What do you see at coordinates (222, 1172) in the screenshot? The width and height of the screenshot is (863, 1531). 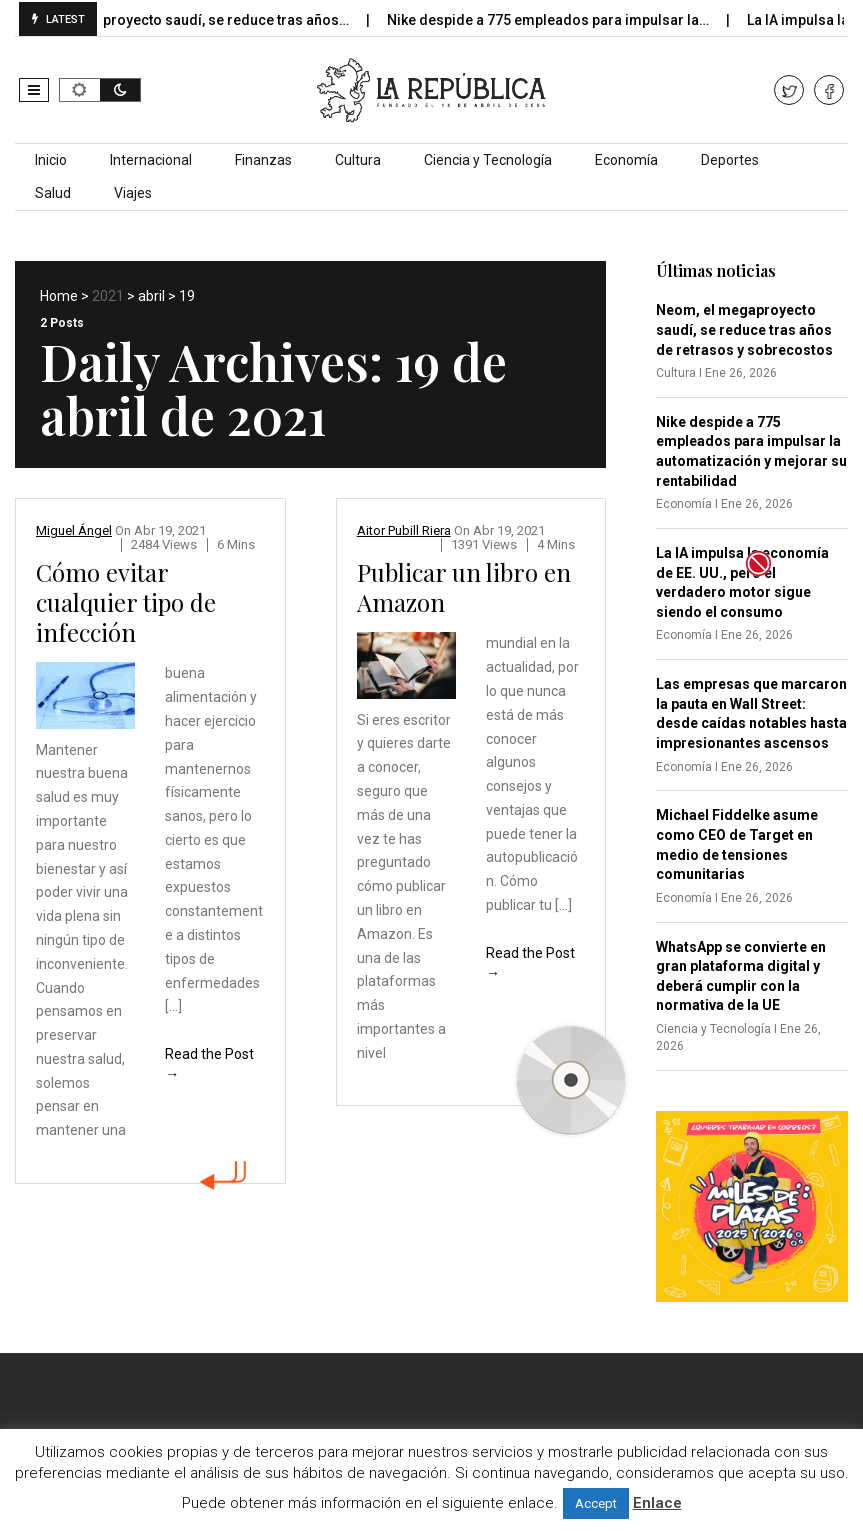 I see `reply all to an email message` at bounding box center [222, 1172].